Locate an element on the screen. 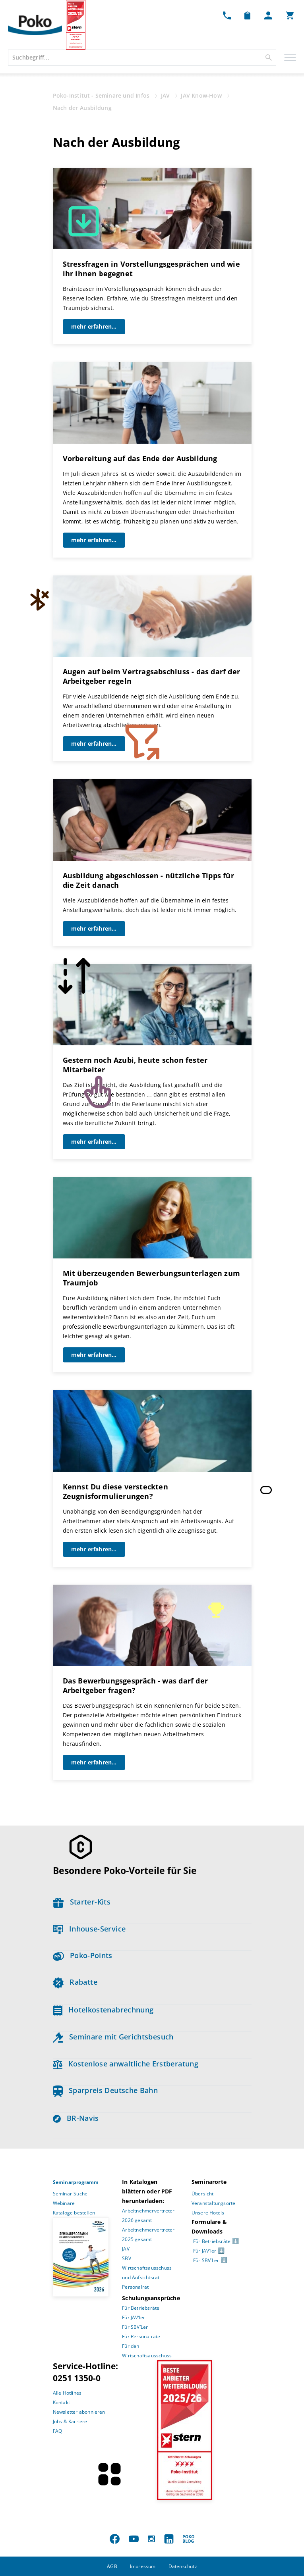  upload or transfer data upward is located at coordinates (74, 976).